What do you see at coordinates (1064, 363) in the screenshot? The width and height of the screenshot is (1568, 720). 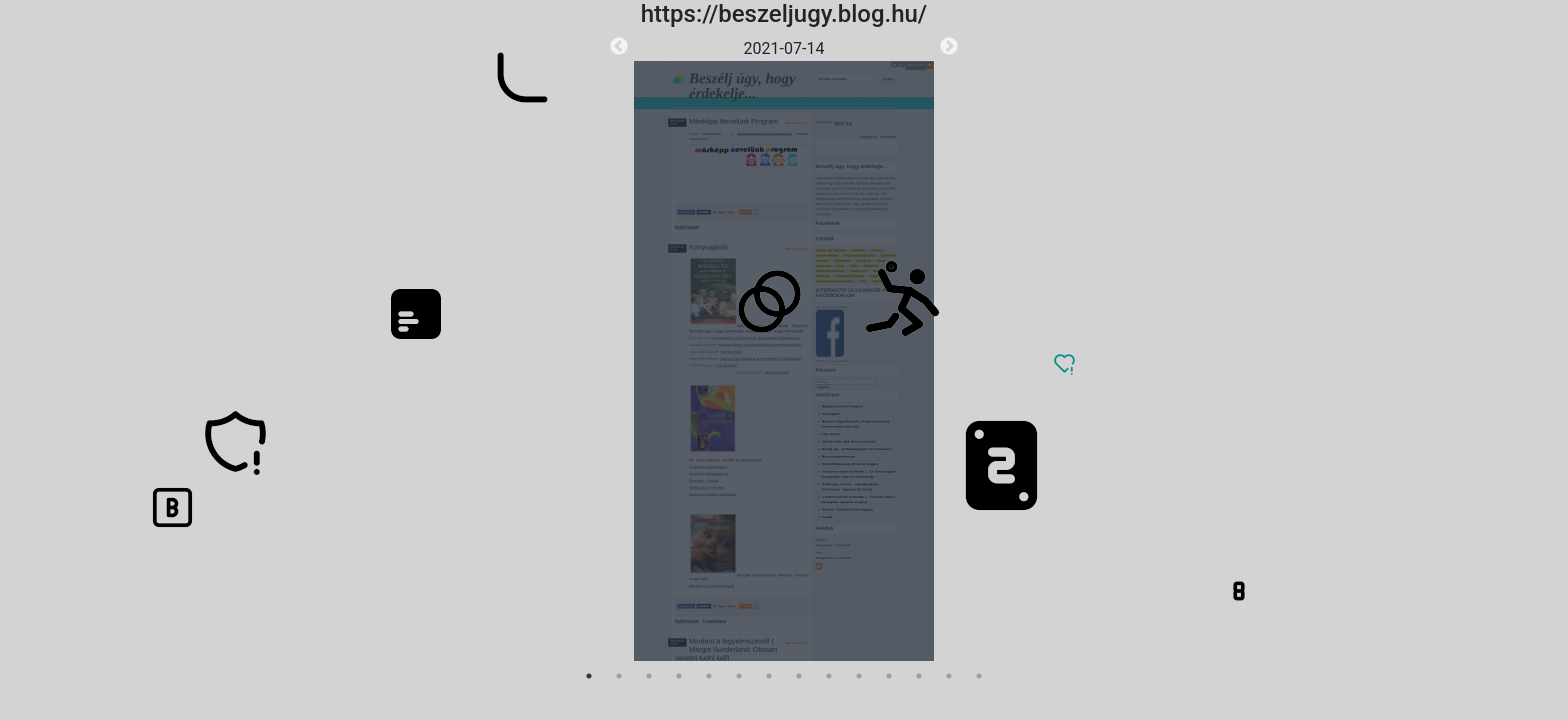 I see `indicates an issue with a liked or favorited item` at bounding box center [1064, 363].